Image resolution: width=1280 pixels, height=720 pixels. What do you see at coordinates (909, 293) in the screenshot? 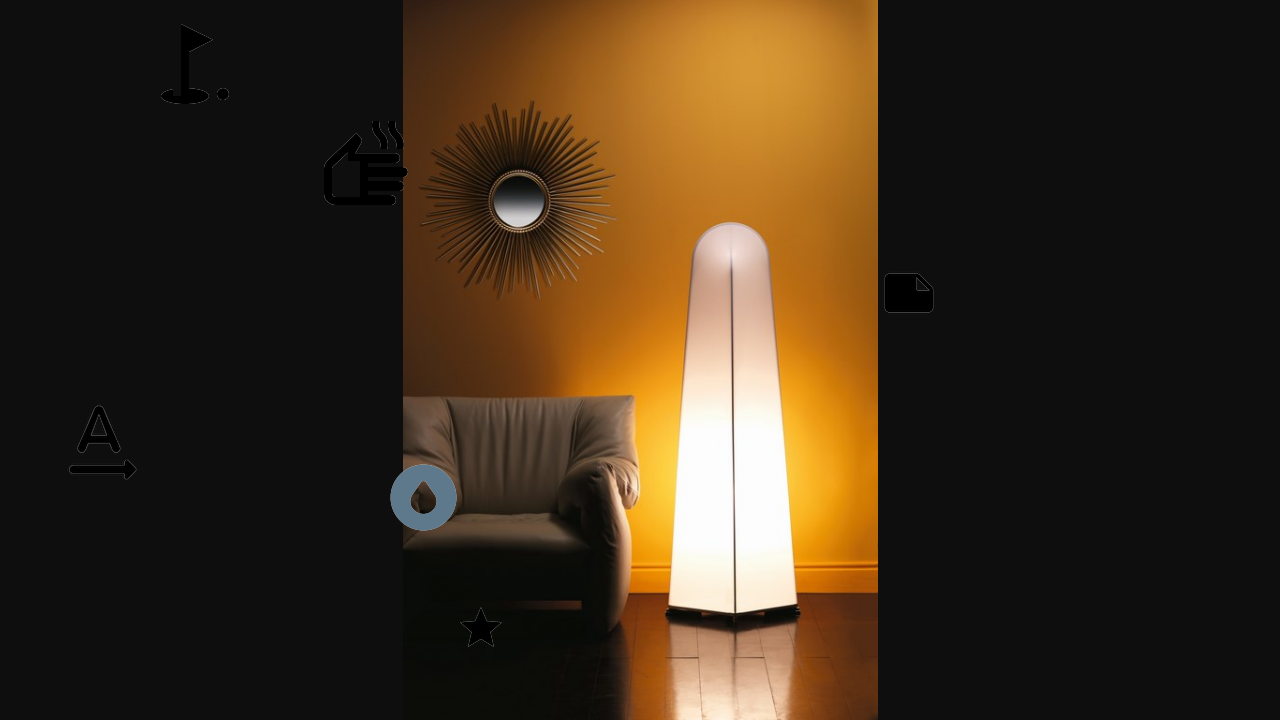
I see `create a new note` at bounding box center [909, 293].